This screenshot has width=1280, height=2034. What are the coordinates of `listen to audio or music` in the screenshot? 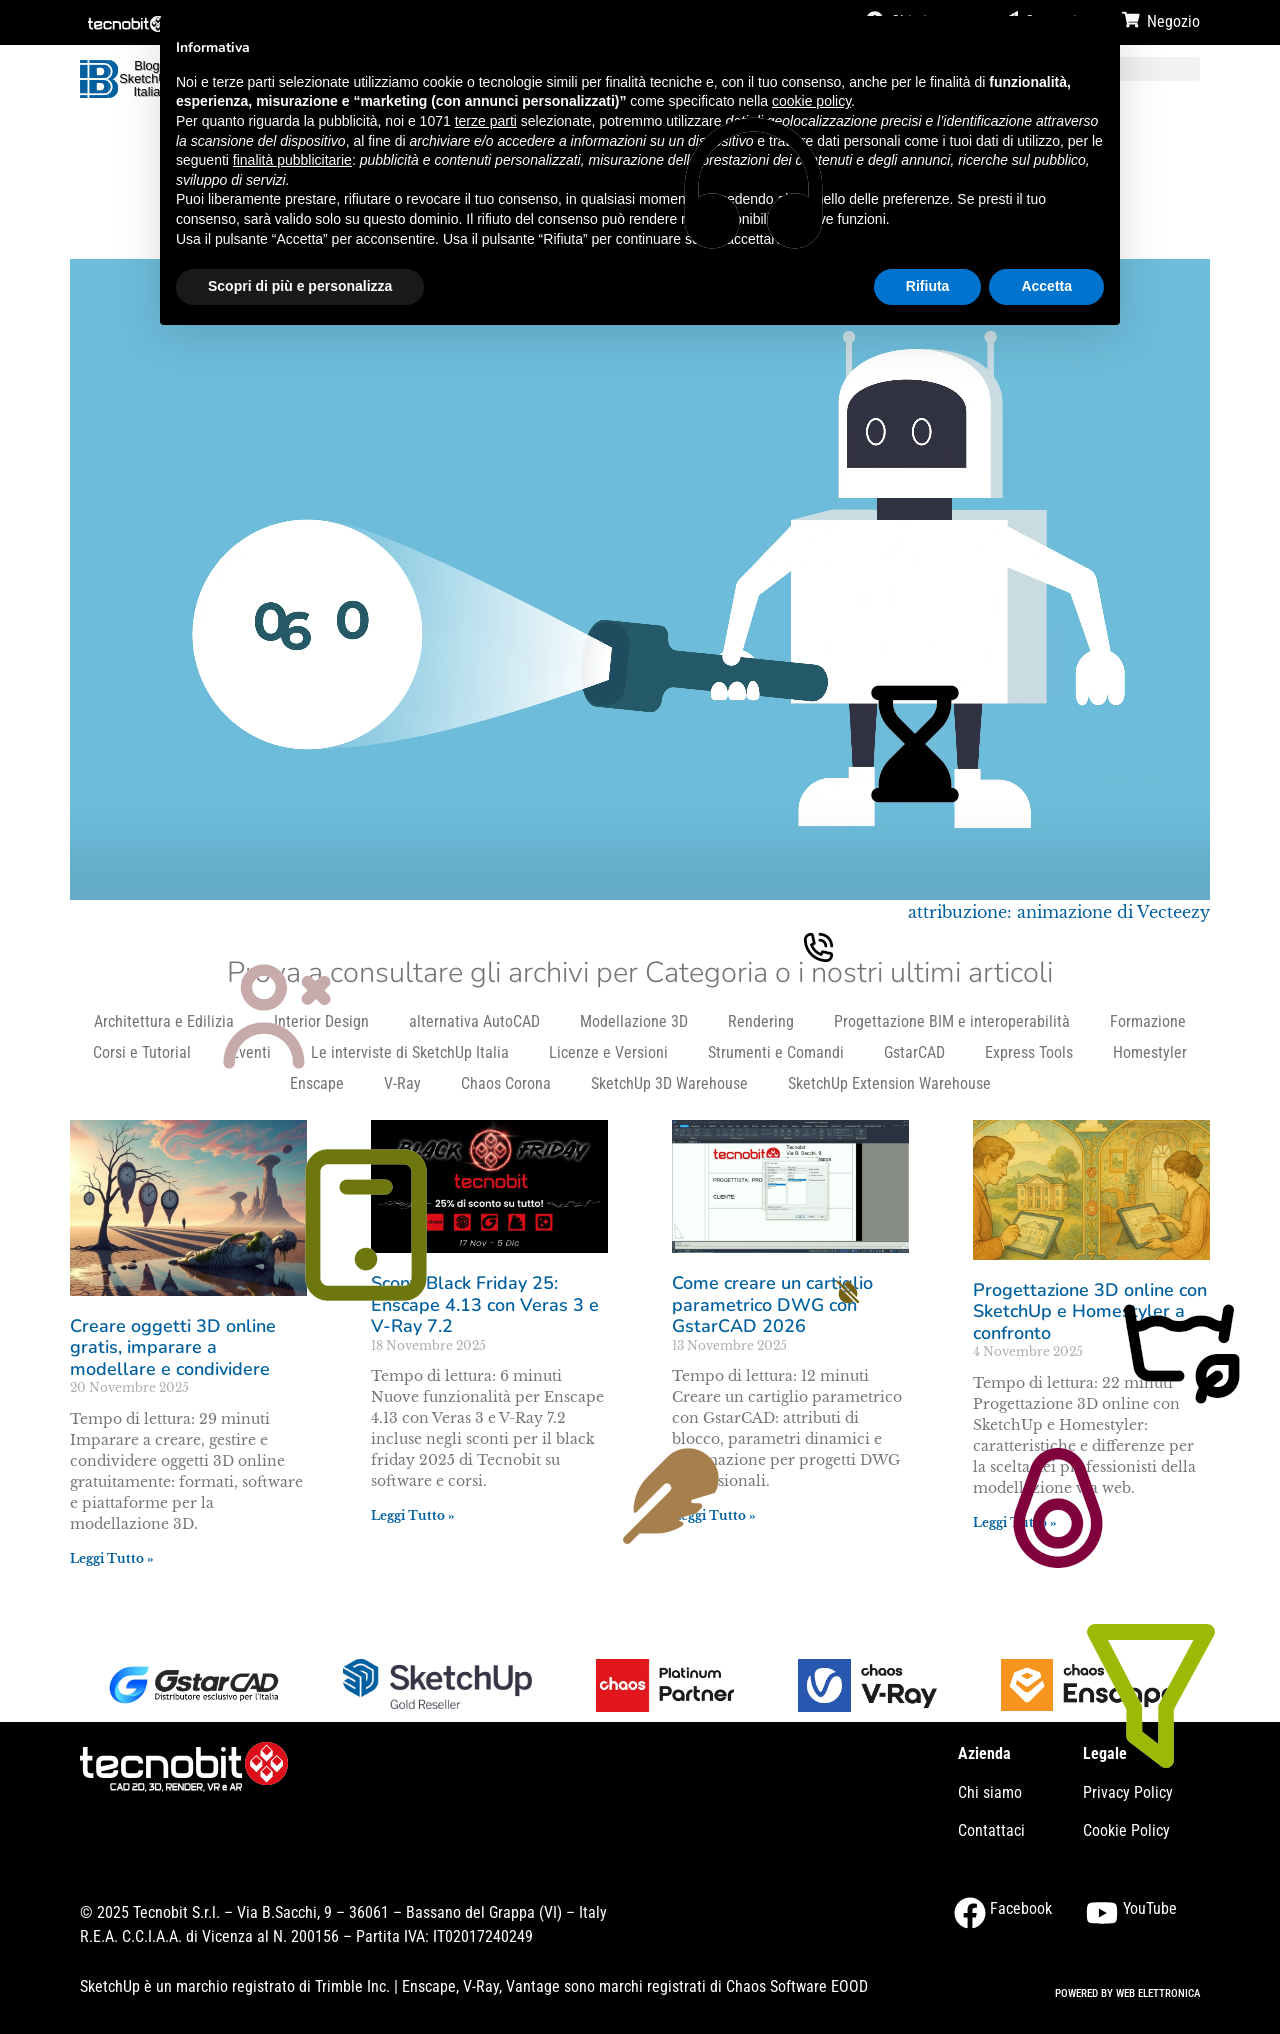 It's located at (753, 186).